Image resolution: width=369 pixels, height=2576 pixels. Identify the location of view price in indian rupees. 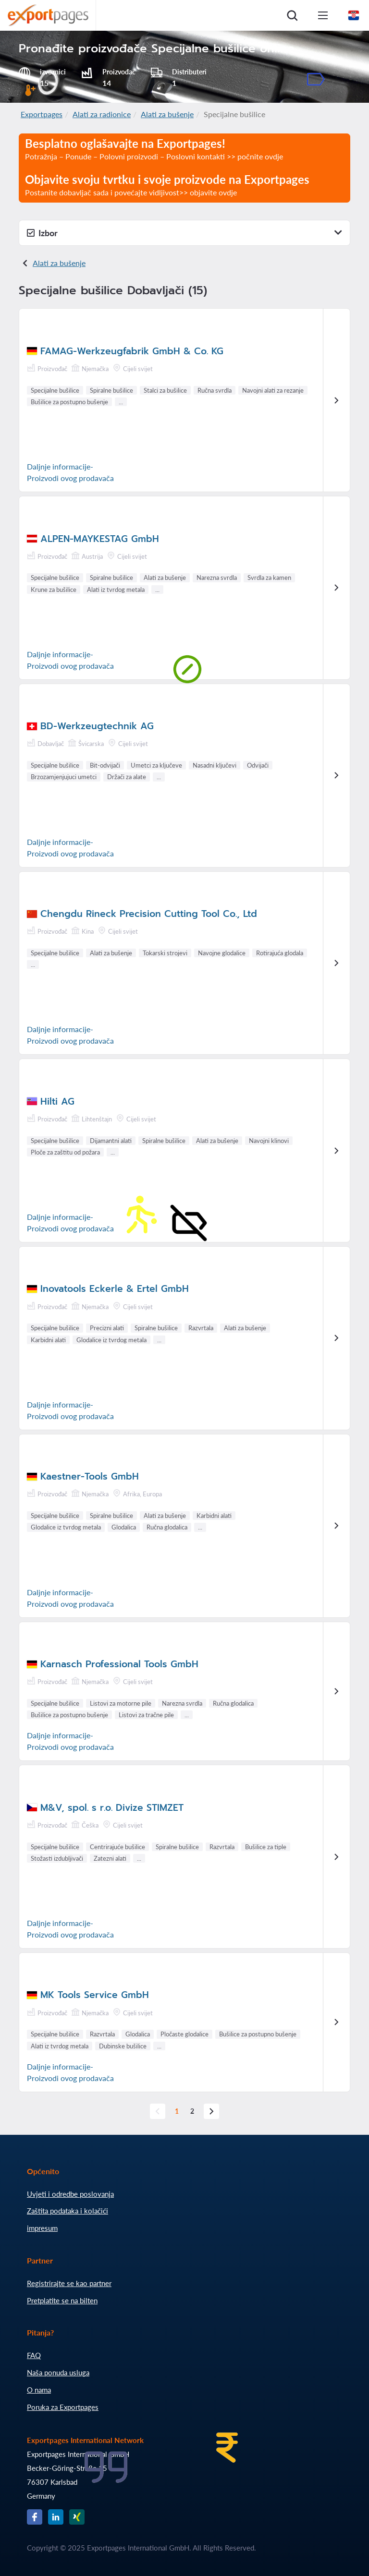
(227, 2447).